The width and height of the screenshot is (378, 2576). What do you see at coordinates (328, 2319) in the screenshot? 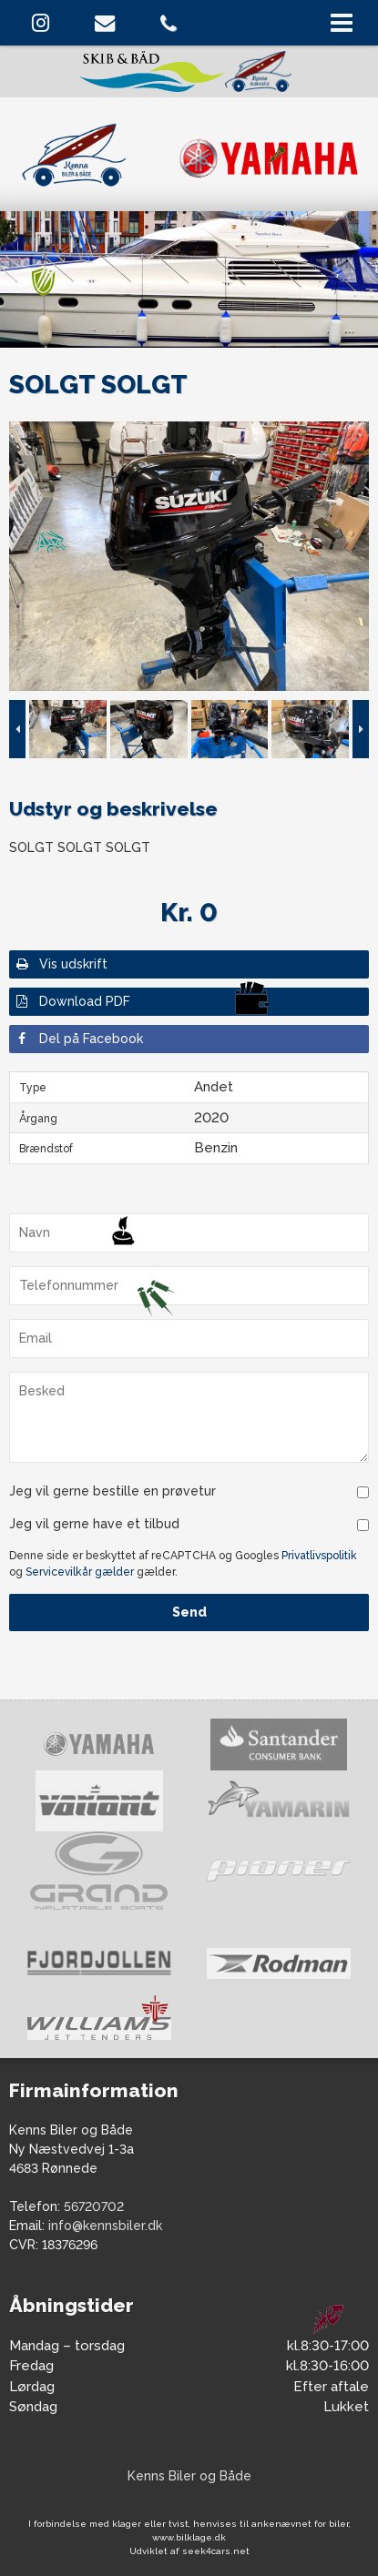
I see `indicates a dead fish or deceased creature in game` at bounding box center [328, 2319].